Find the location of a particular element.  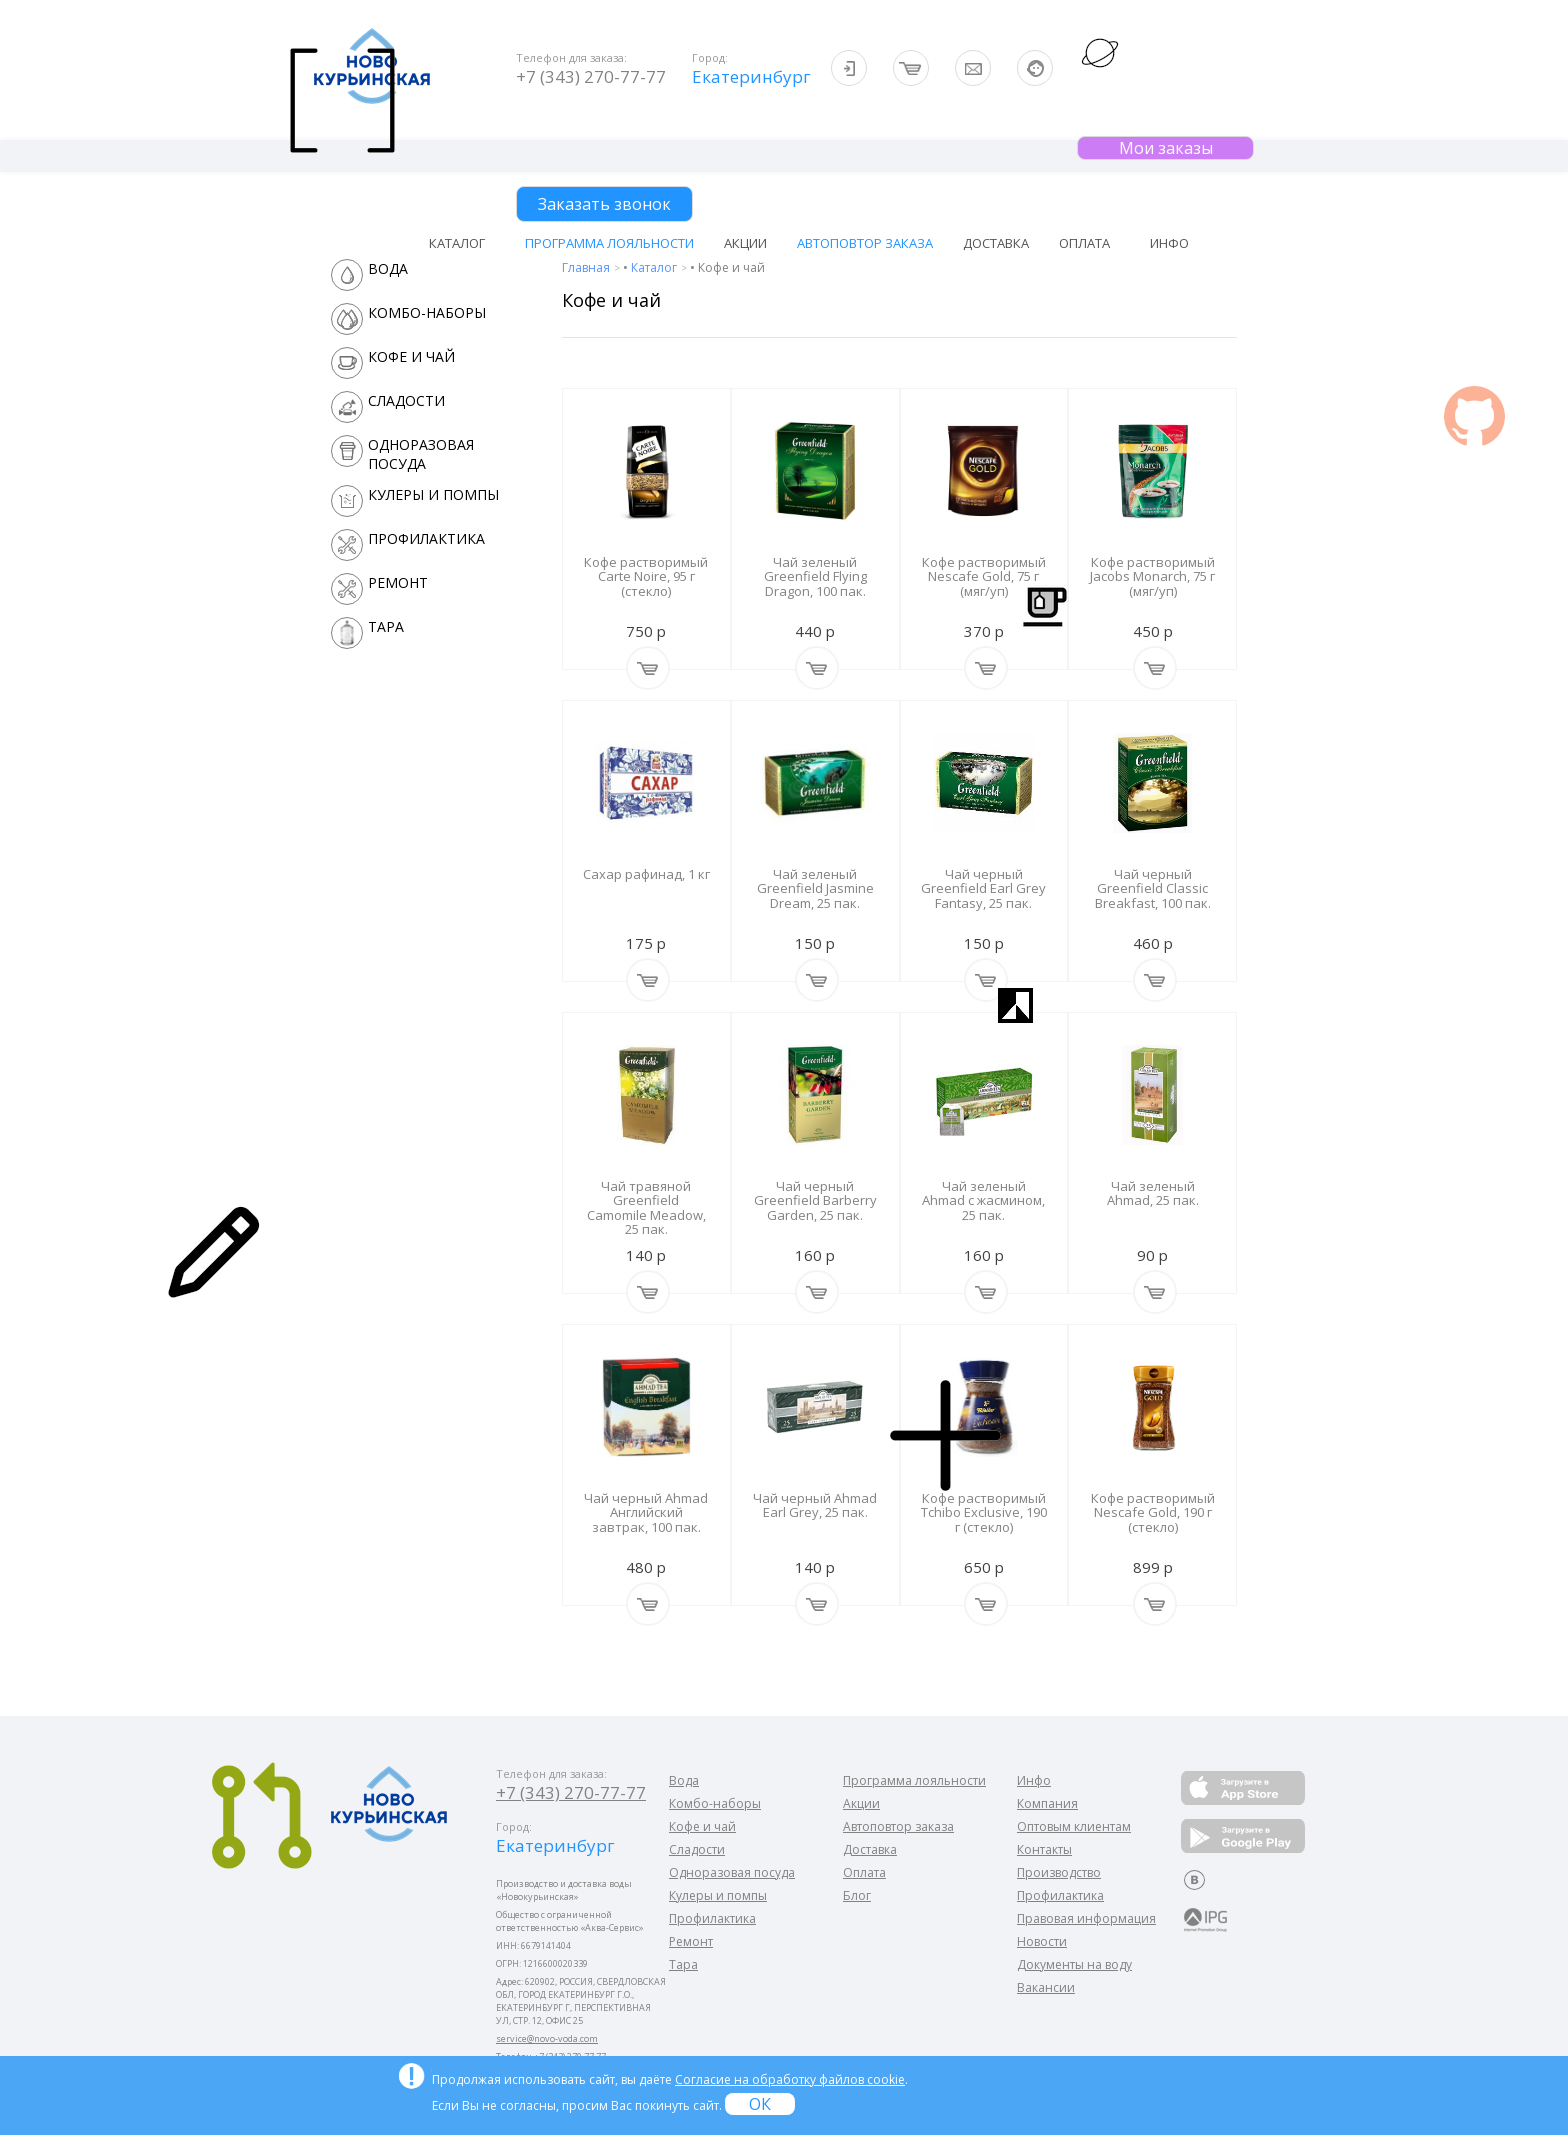

access food and beverage emoji category is located at coordinates (1045, 607).